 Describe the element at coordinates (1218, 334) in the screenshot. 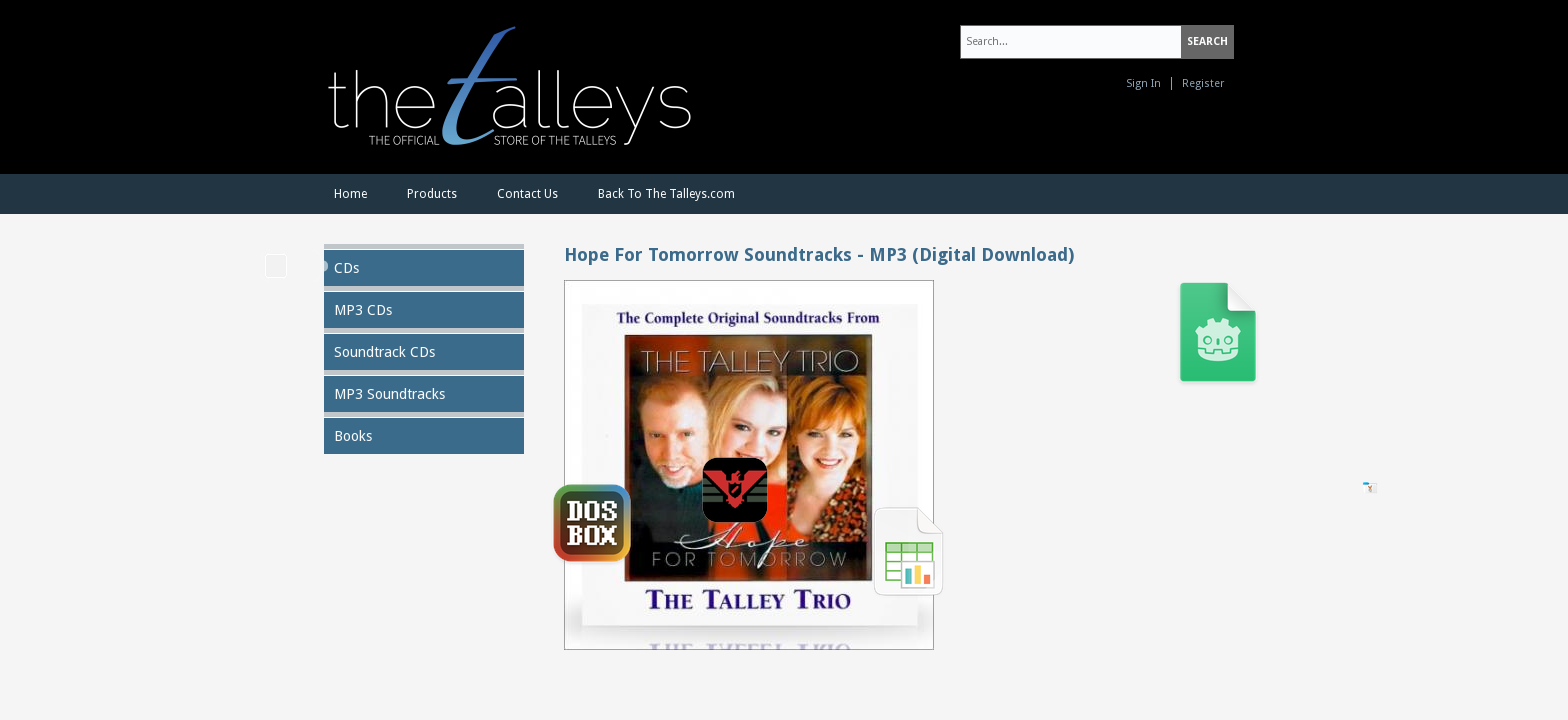

I see `a godot shader file` at that location.